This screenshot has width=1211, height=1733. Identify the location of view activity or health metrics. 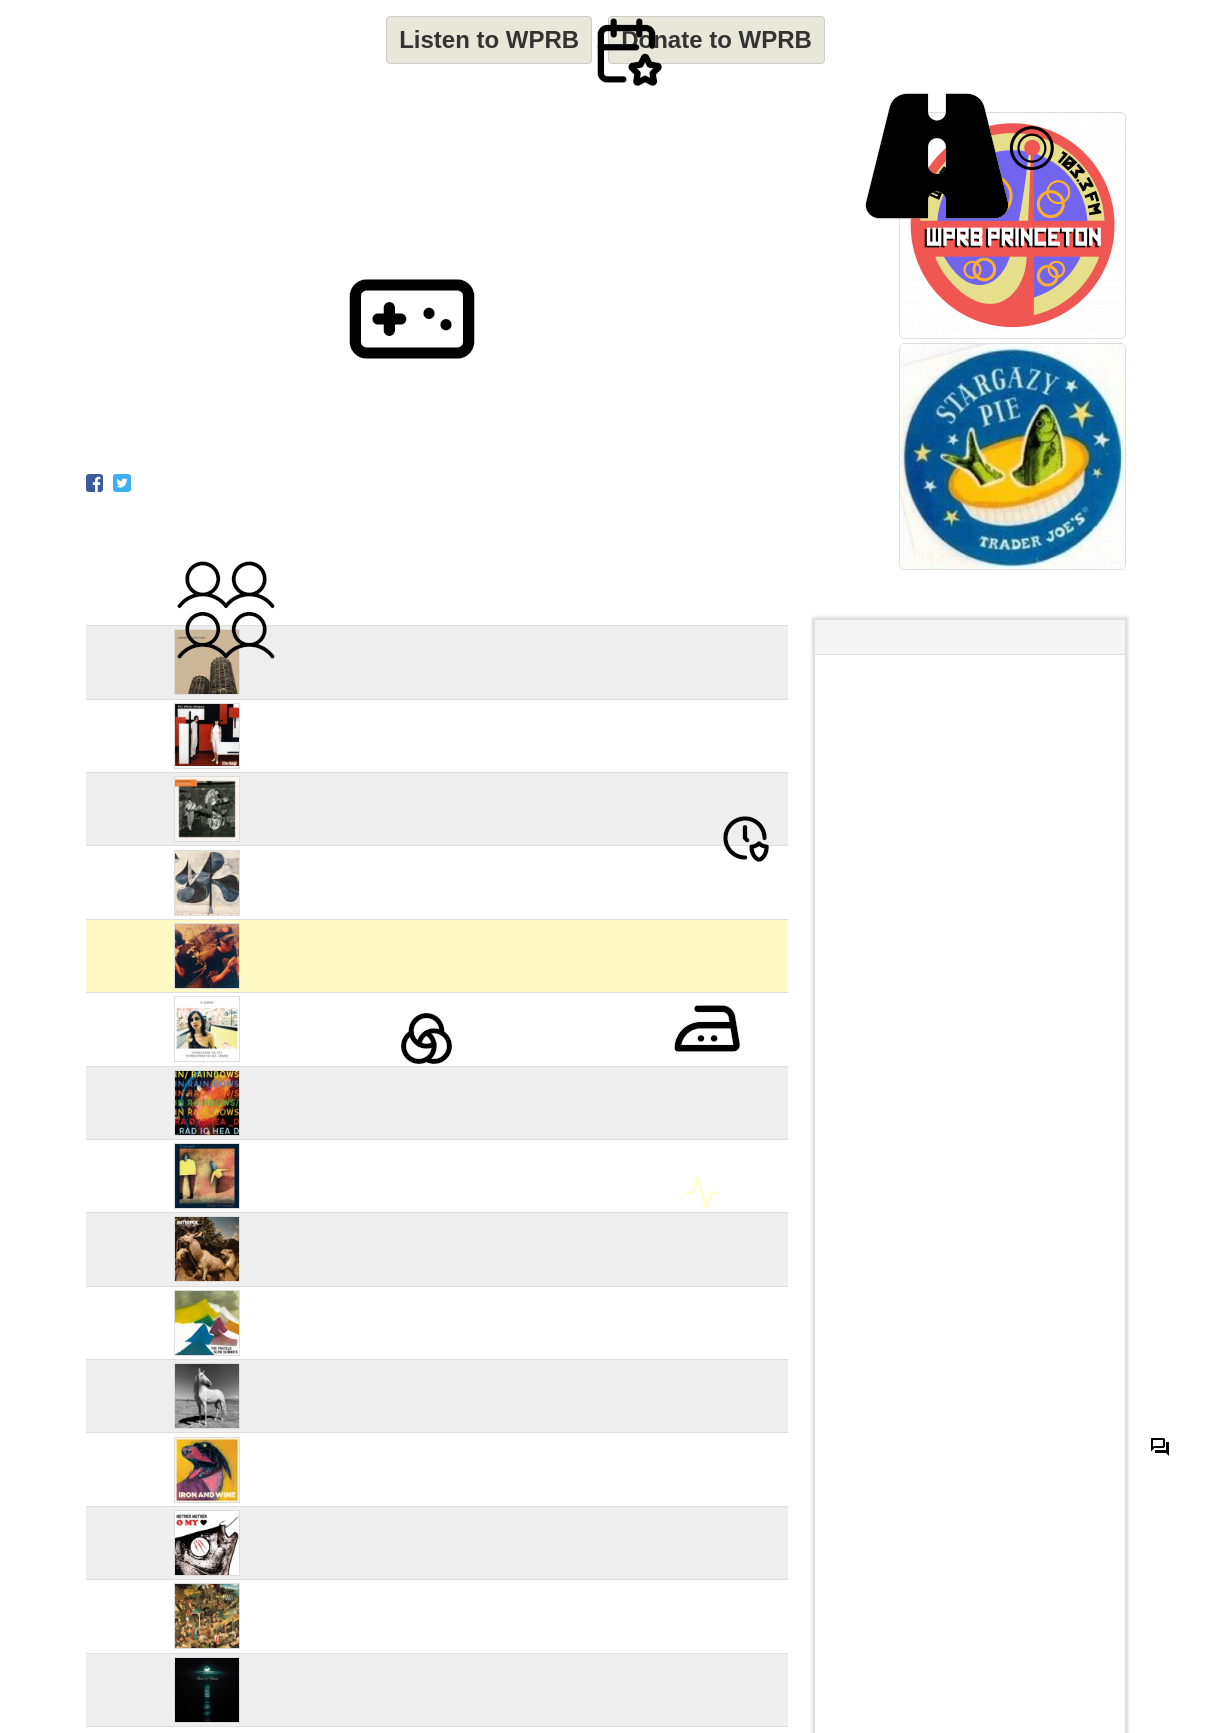
(702, 1193).